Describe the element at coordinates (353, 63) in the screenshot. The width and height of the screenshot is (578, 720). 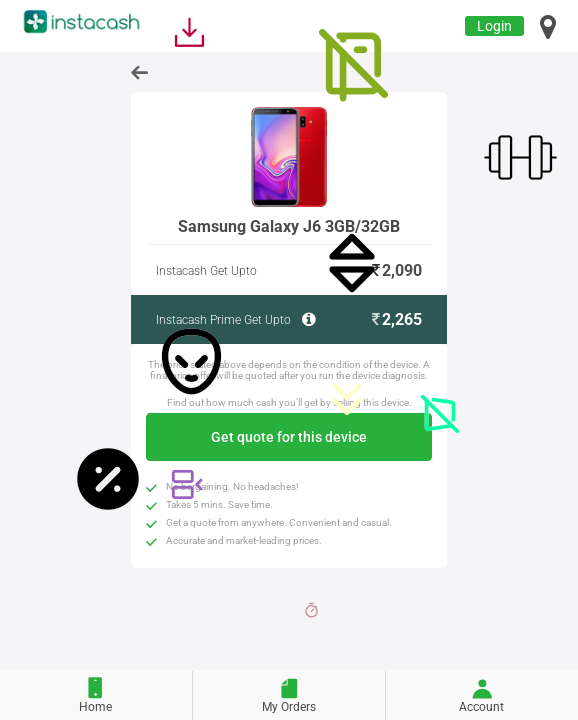
I see `notebook feature is disabled or unavailable` at that location.